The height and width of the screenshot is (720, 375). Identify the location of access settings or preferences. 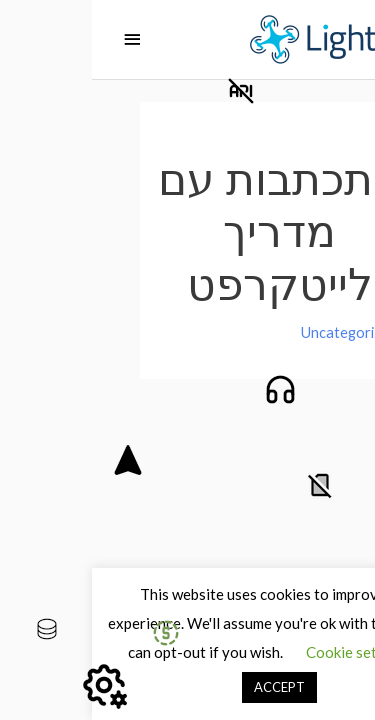
(104, 685).